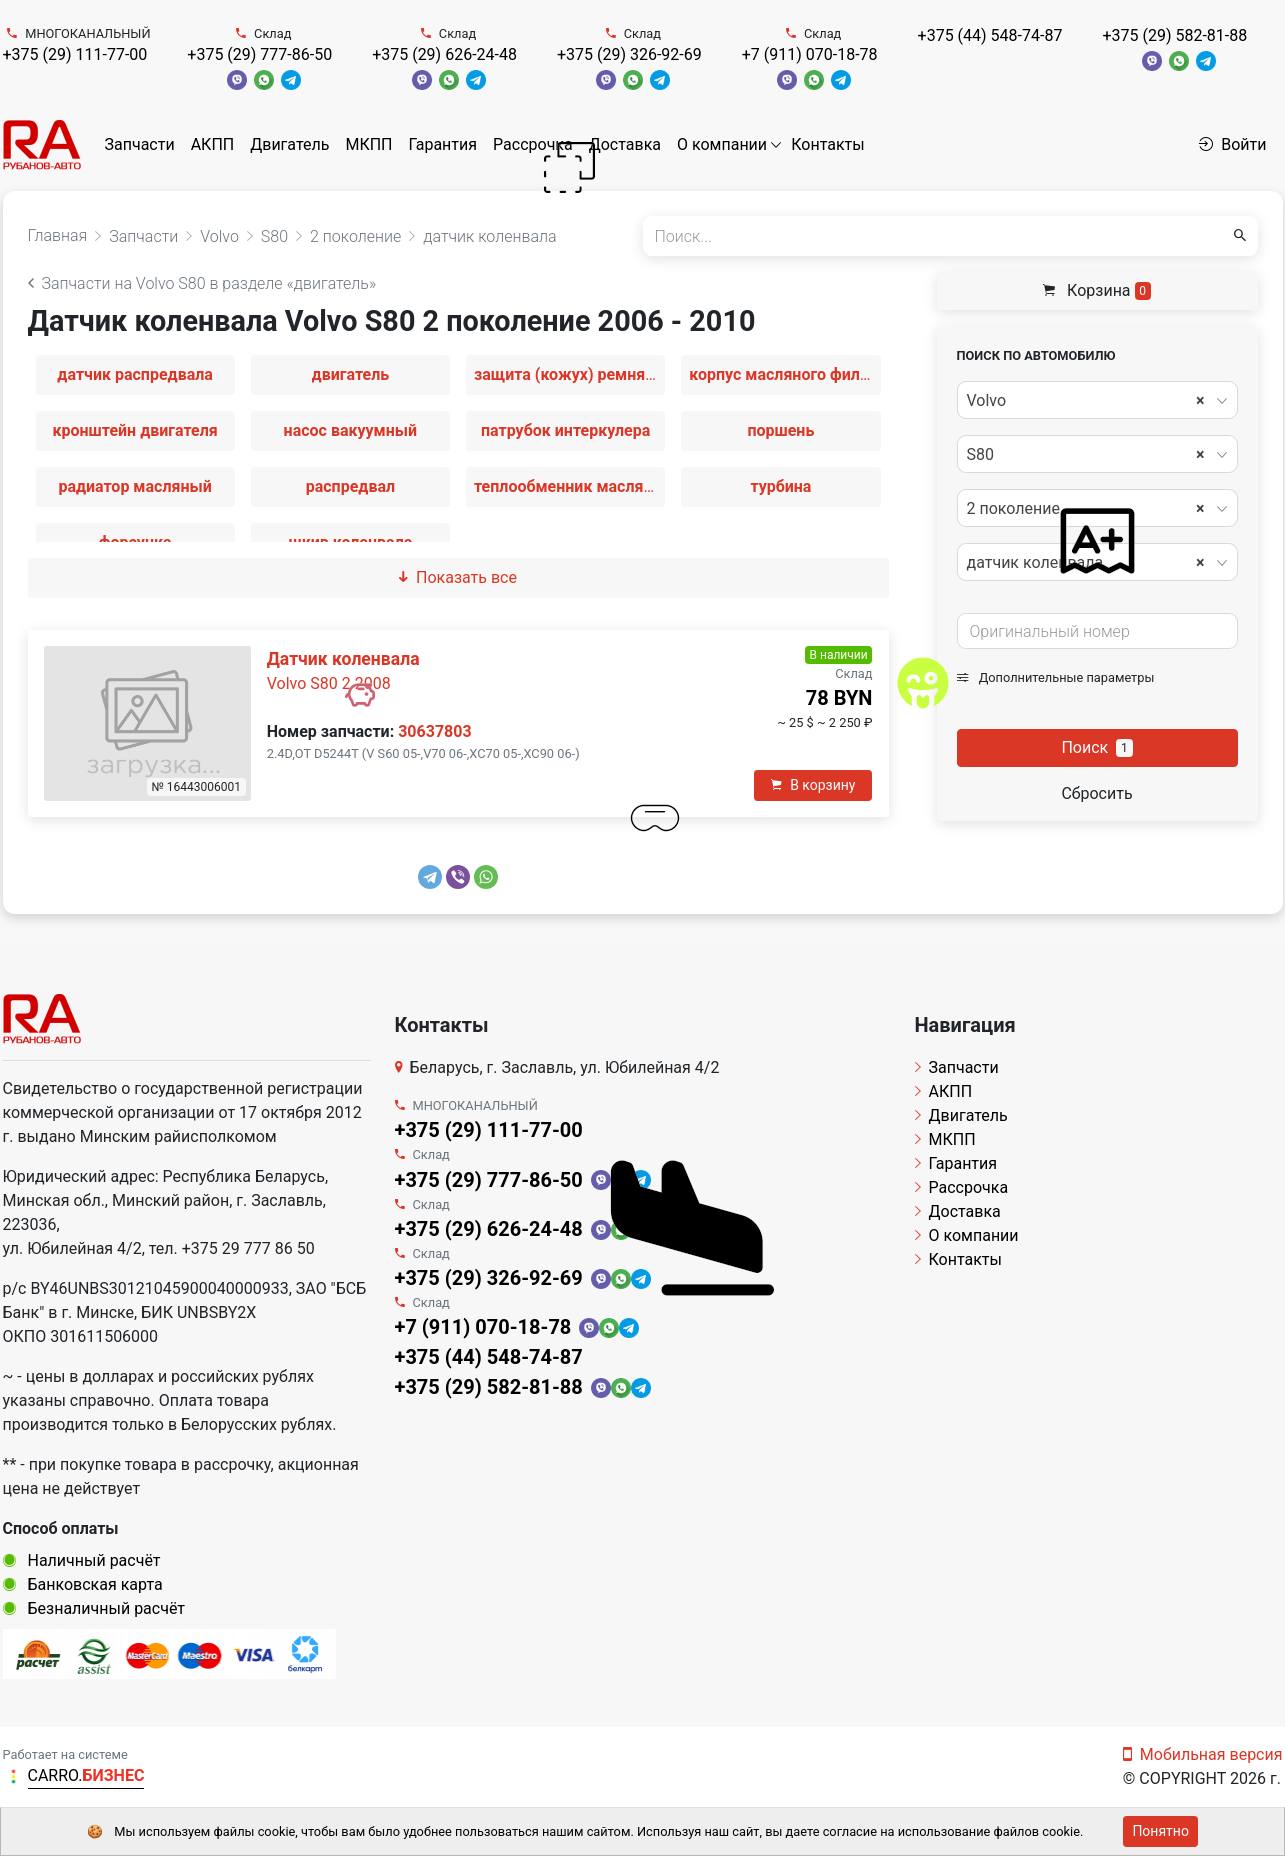 The width and height of the screenshot is (1285, 1856). Describe the element at coordinates (684, 1228) in the screenshot. I see `indicates flight arrival status` at that location.